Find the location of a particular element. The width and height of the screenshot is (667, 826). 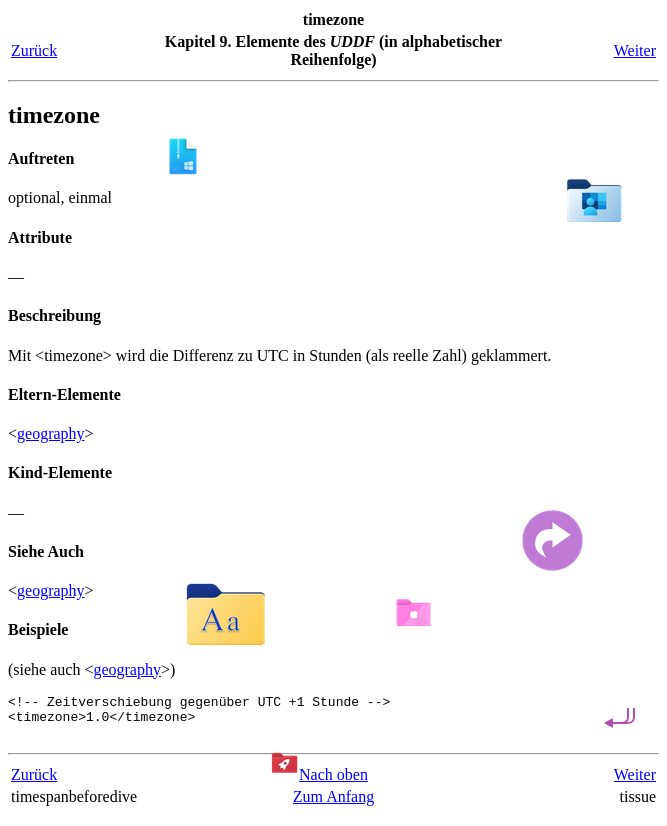

reply to all recipients of an email is located at coordinates (619, 716).